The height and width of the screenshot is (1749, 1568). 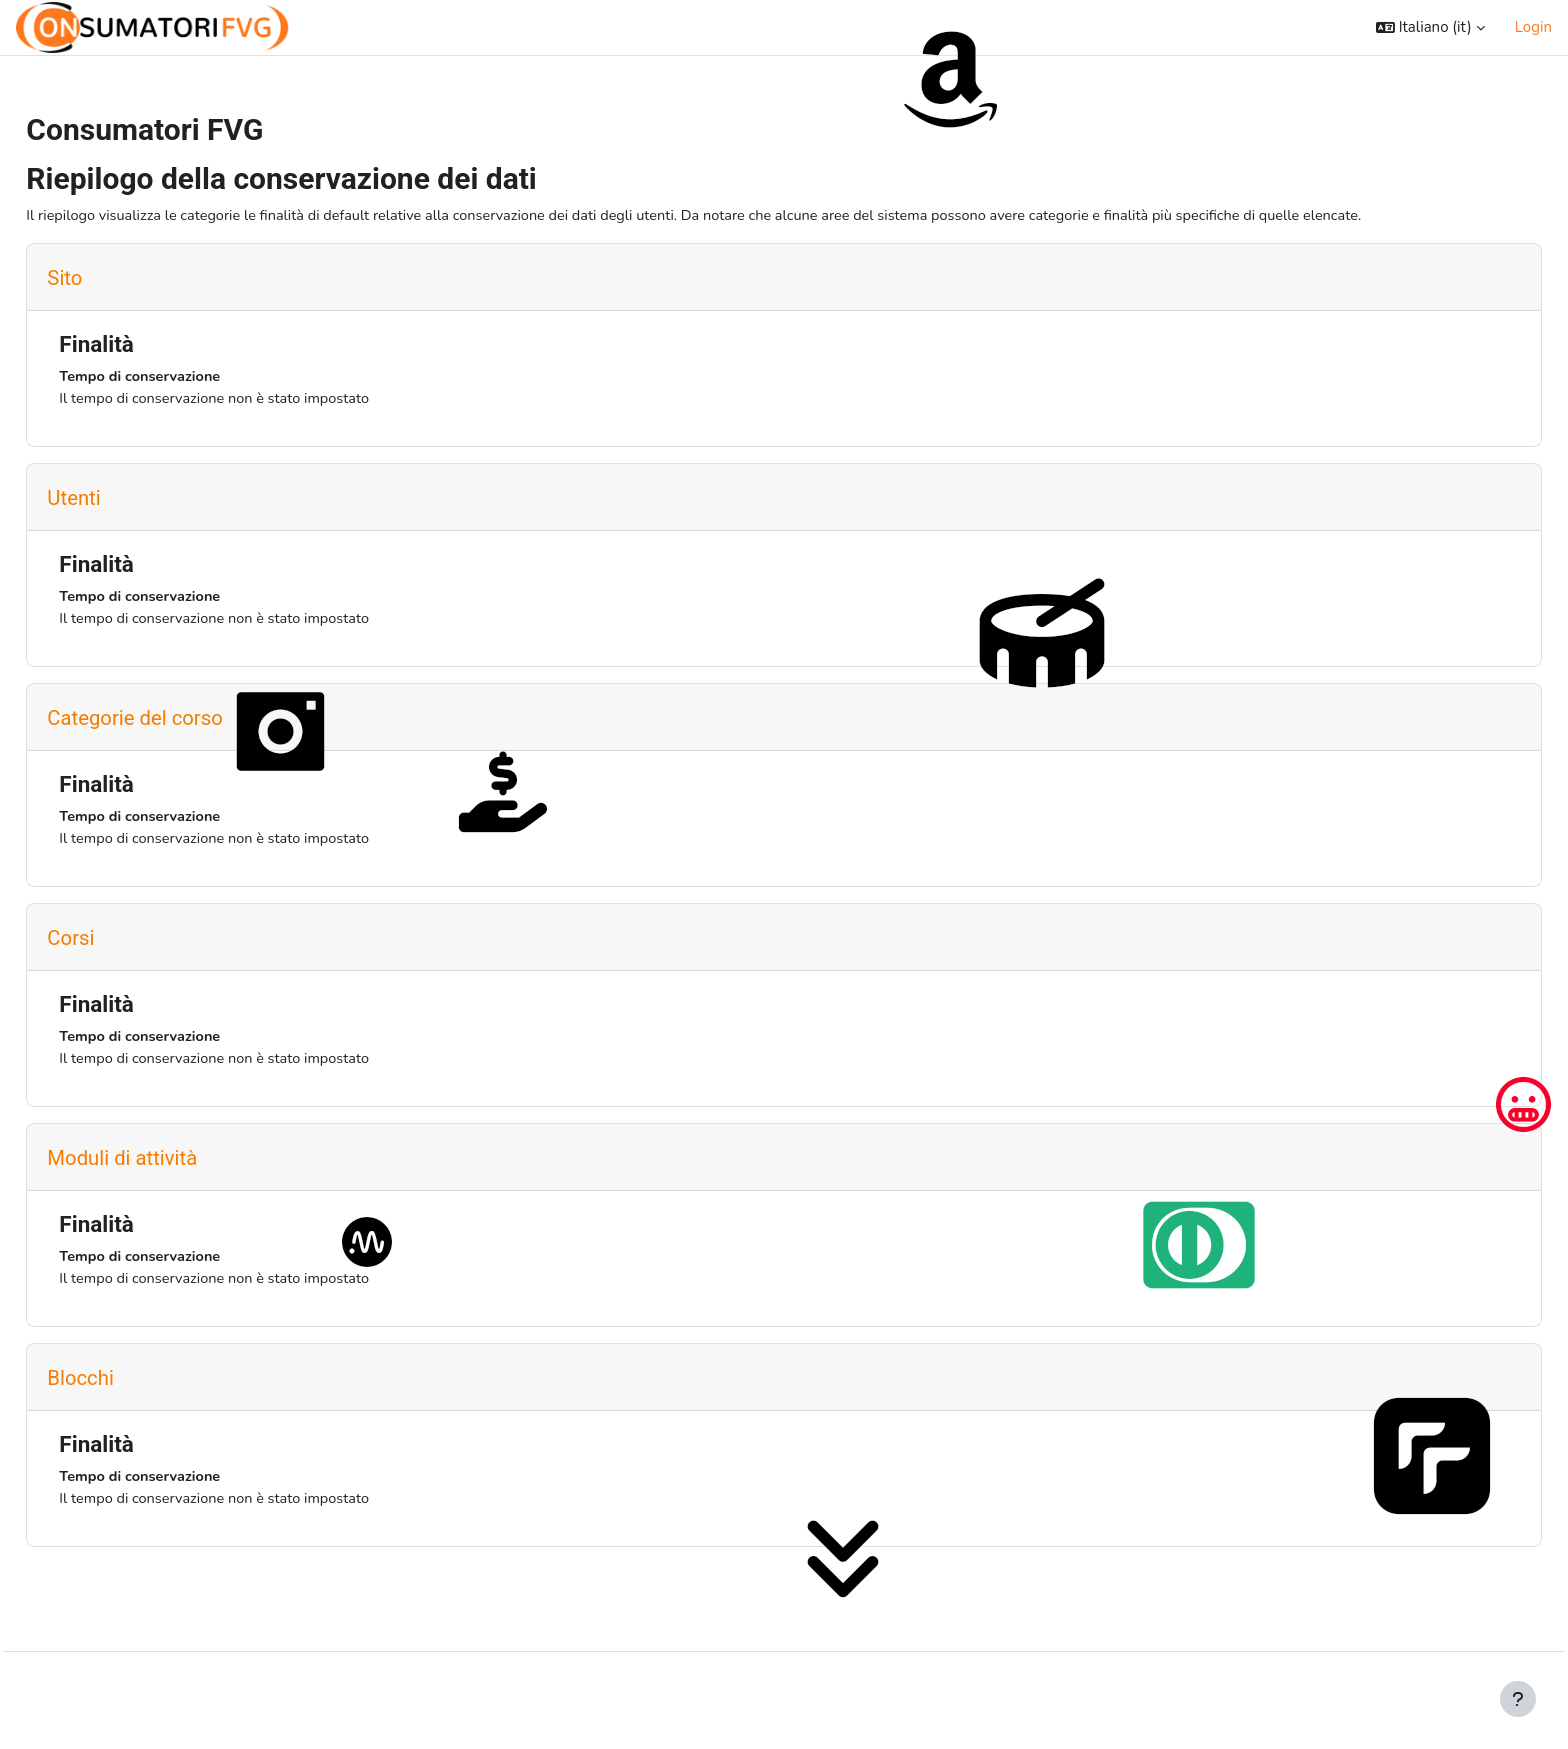 I want to click on open camera to take a photo, so click(x=280, y=731).